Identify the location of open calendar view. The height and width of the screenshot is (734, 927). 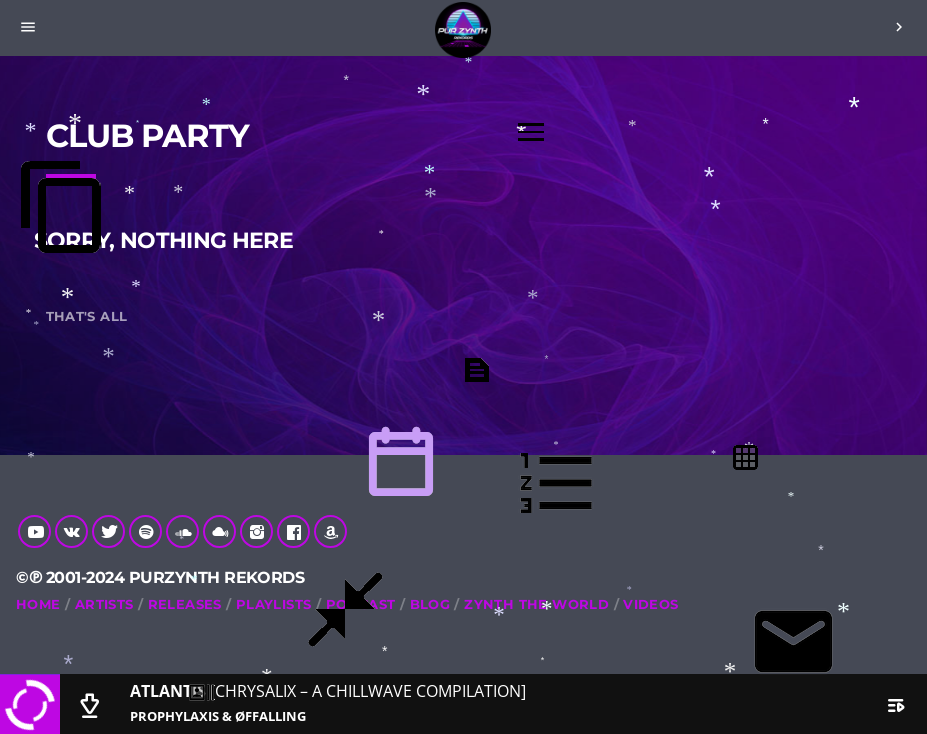
(401, 464).